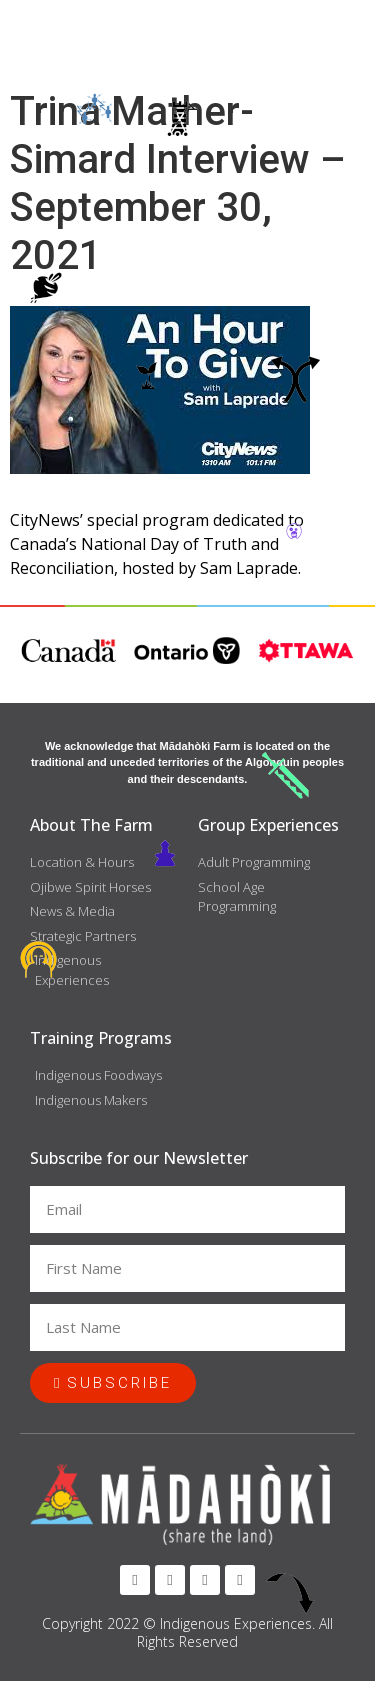 The height and width of the screenshot is (1681, 375). I want to click on select the abbot piece in a board game, so click(165, 853).